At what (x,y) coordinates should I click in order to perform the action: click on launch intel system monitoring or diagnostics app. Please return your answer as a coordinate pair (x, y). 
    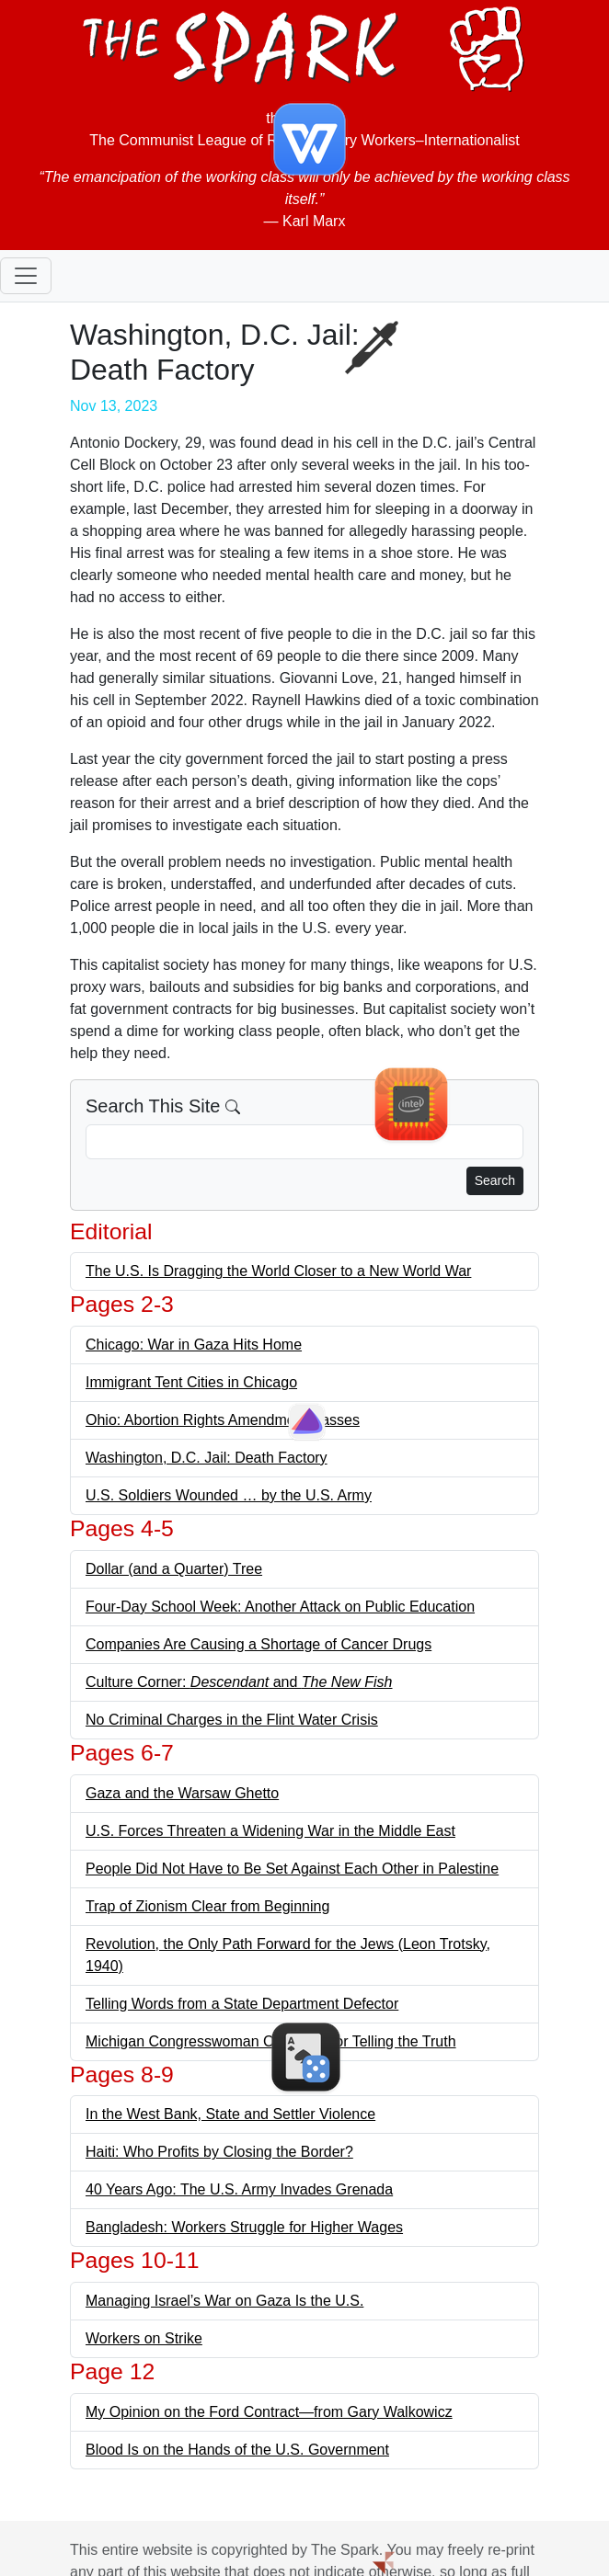
    Looking at the image, I should click on (411, 1104).